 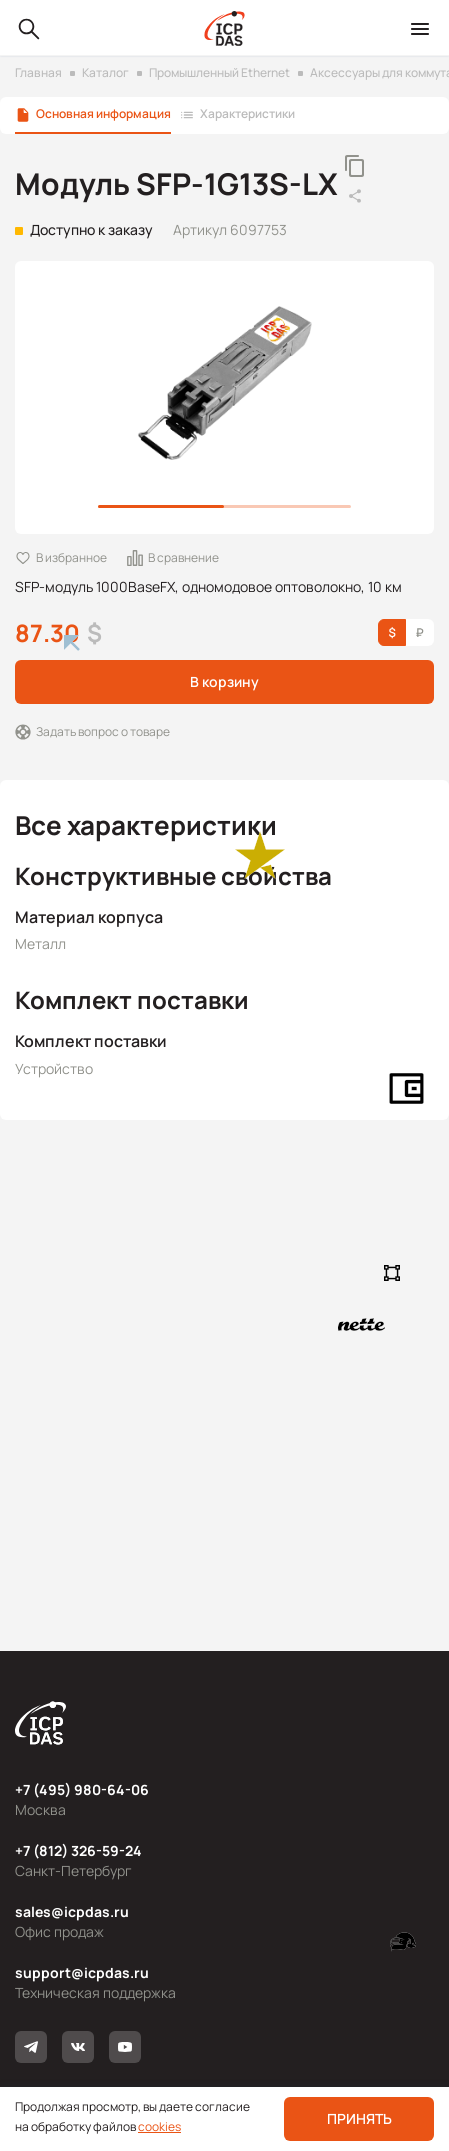 I want to click on access your wallet or payment methods, so click(x=406, y=1088).